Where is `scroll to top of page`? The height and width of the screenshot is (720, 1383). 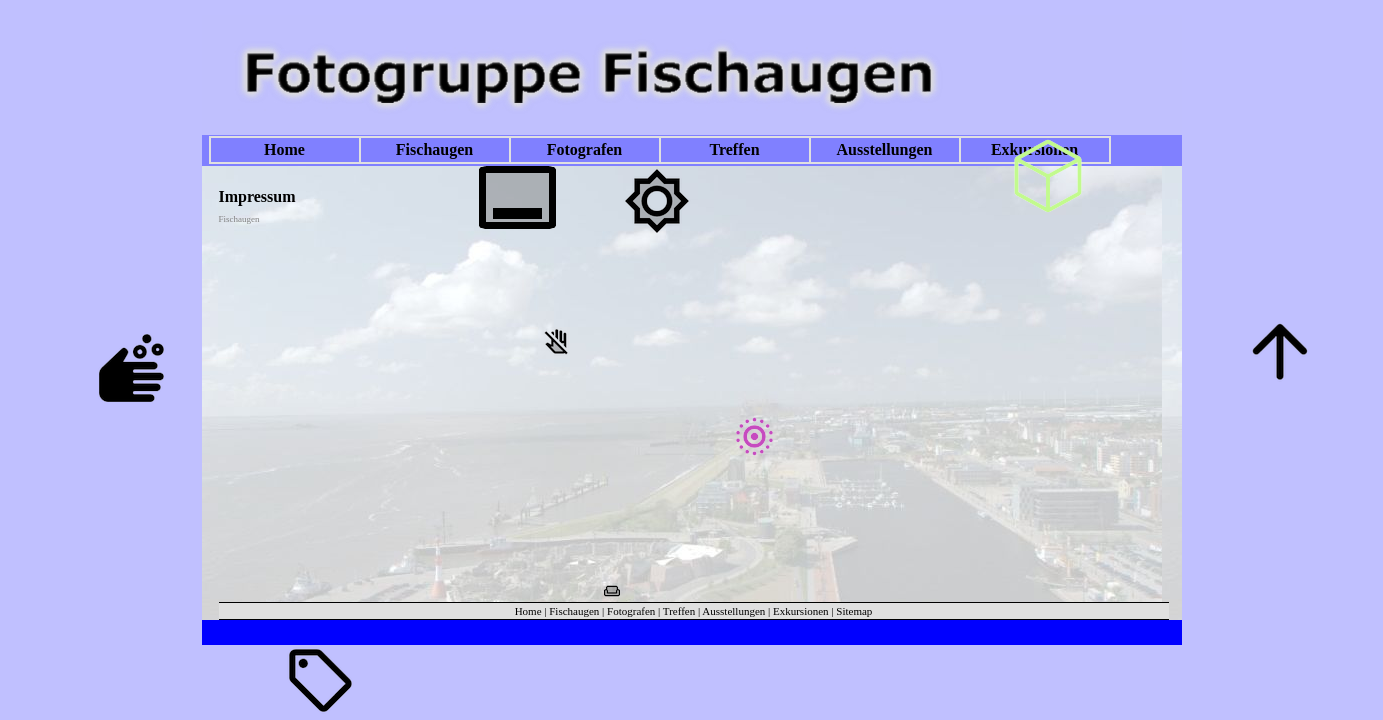
scroll to top of page is located at coordinates (1280, 351).